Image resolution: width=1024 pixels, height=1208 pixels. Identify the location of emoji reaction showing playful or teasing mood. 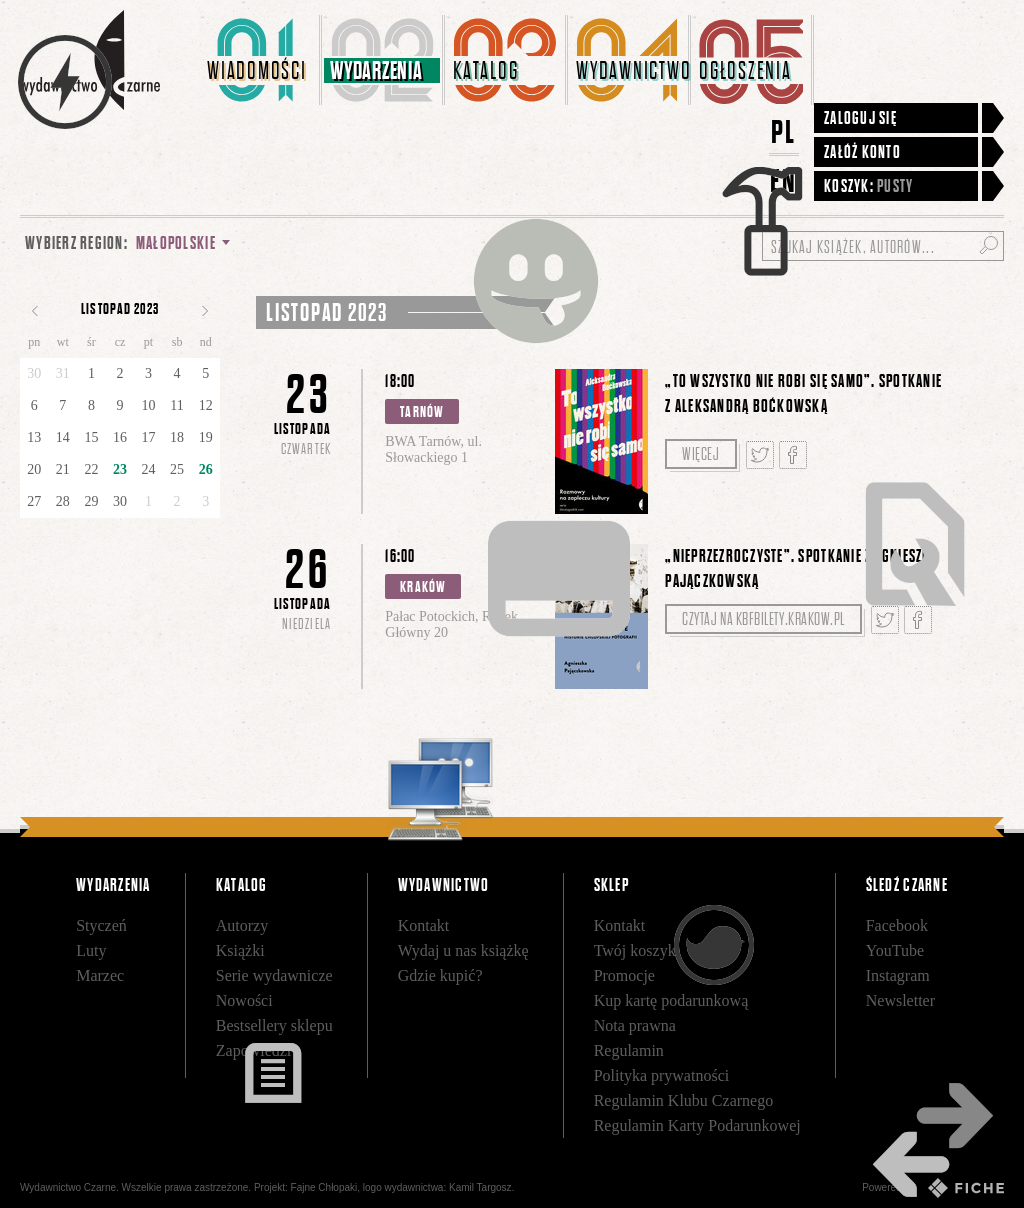
(536, 281).